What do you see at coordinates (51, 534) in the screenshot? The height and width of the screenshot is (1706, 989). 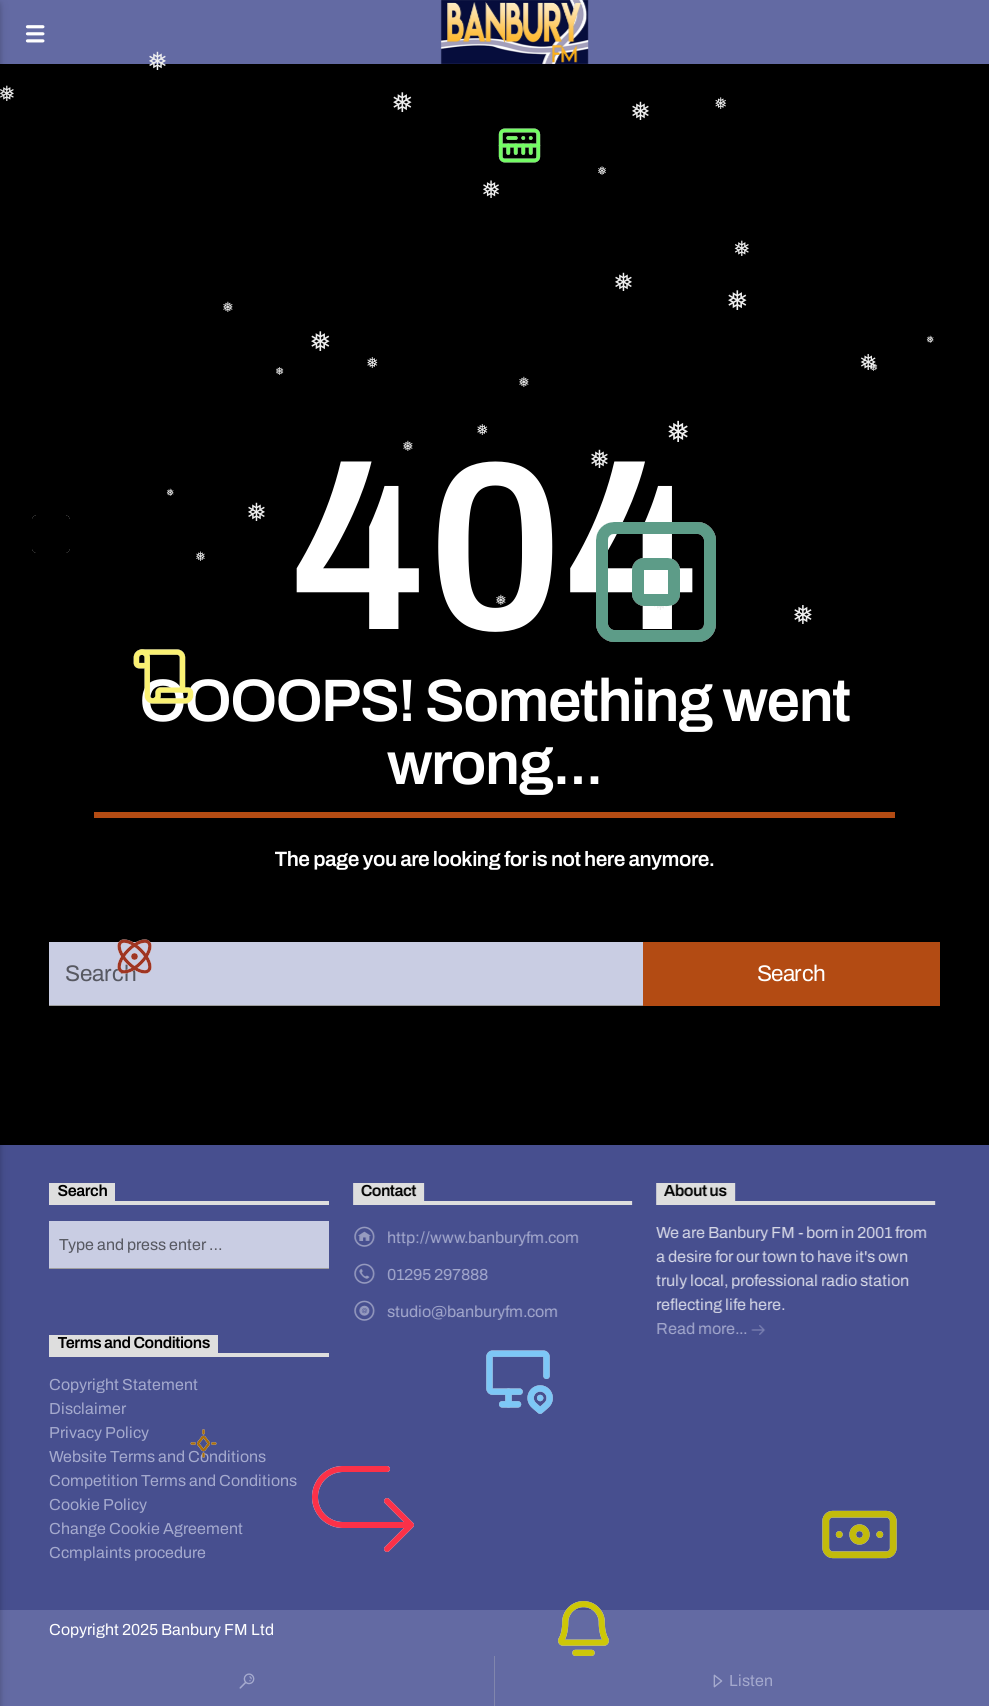 I see `crop image to square dimensions` at bounding box center [51, 534].